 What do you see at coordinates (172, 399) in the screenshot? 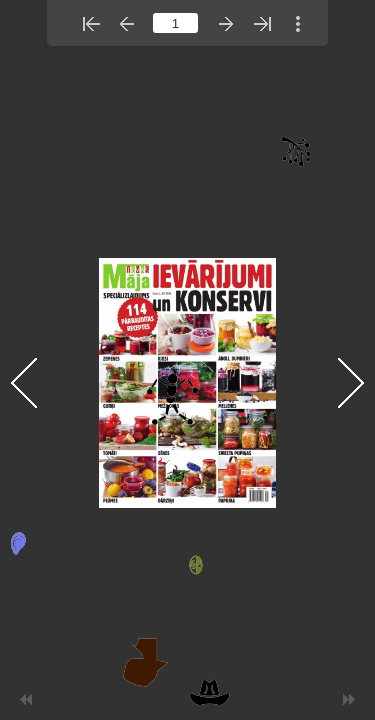
I see `access puppet or marionette controls` at bounding box center [172, 399].